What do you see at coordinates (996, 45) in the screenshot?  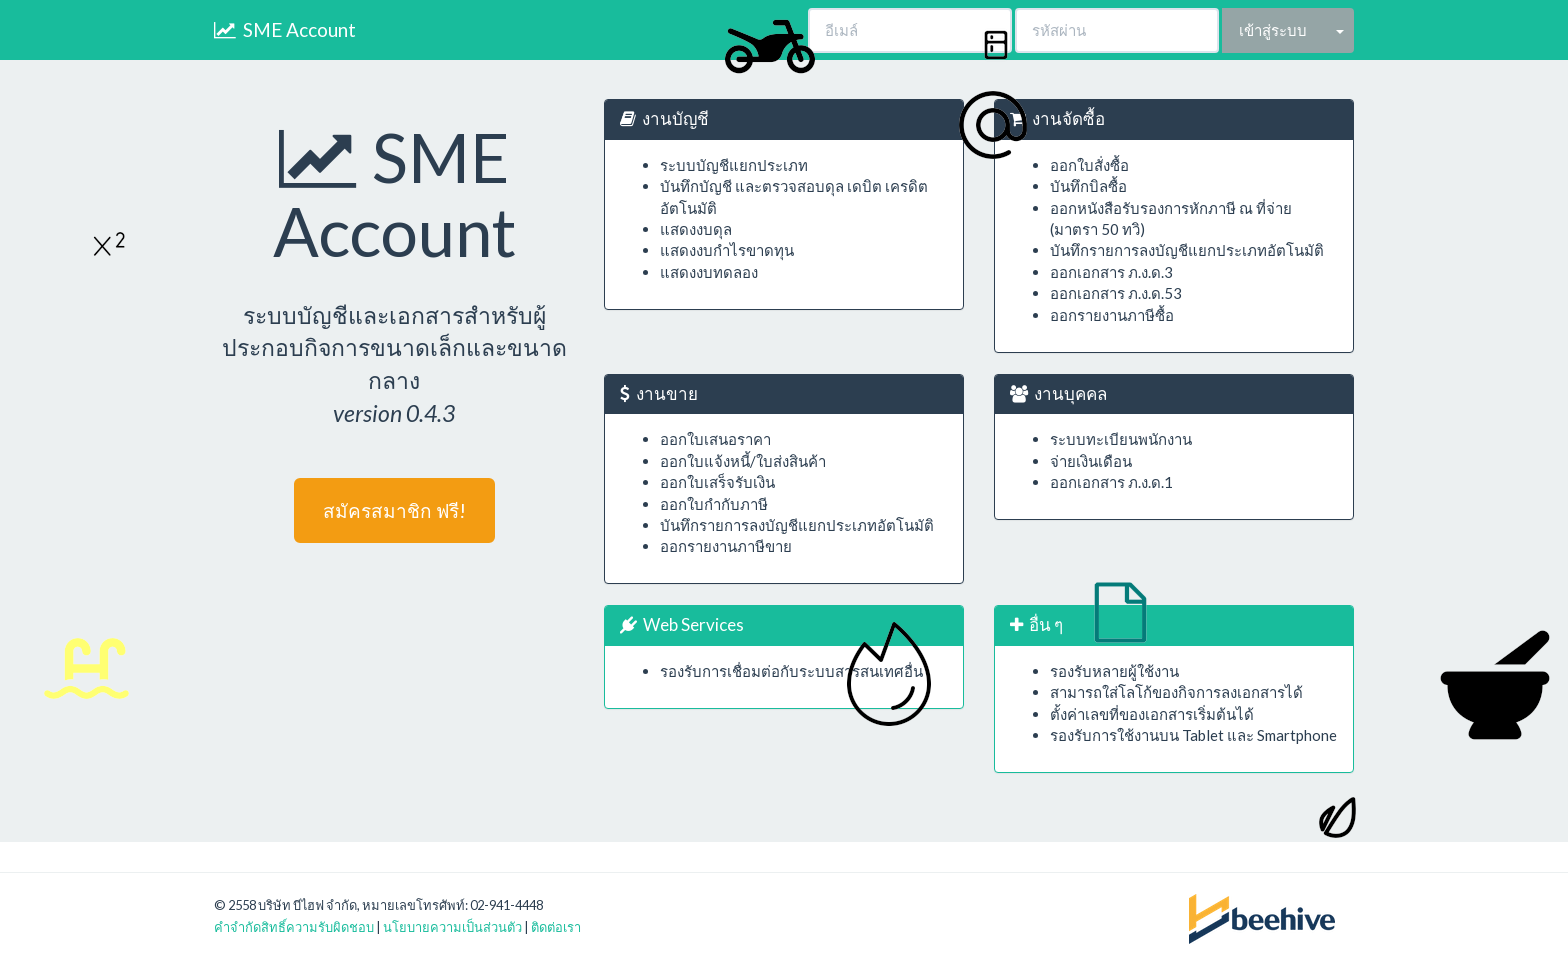 I see `access kitchen appliance controls` at bounding box center [996, 45].